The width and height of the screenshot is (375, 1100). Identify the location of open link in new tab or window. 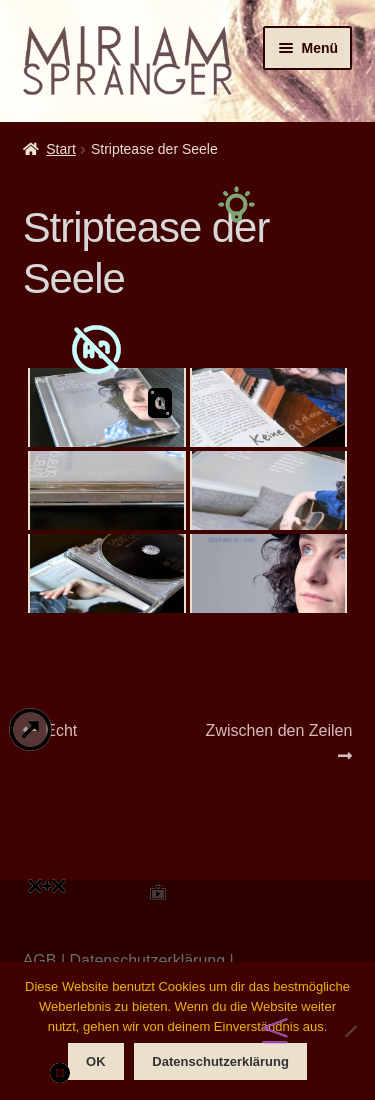
(30, 729).